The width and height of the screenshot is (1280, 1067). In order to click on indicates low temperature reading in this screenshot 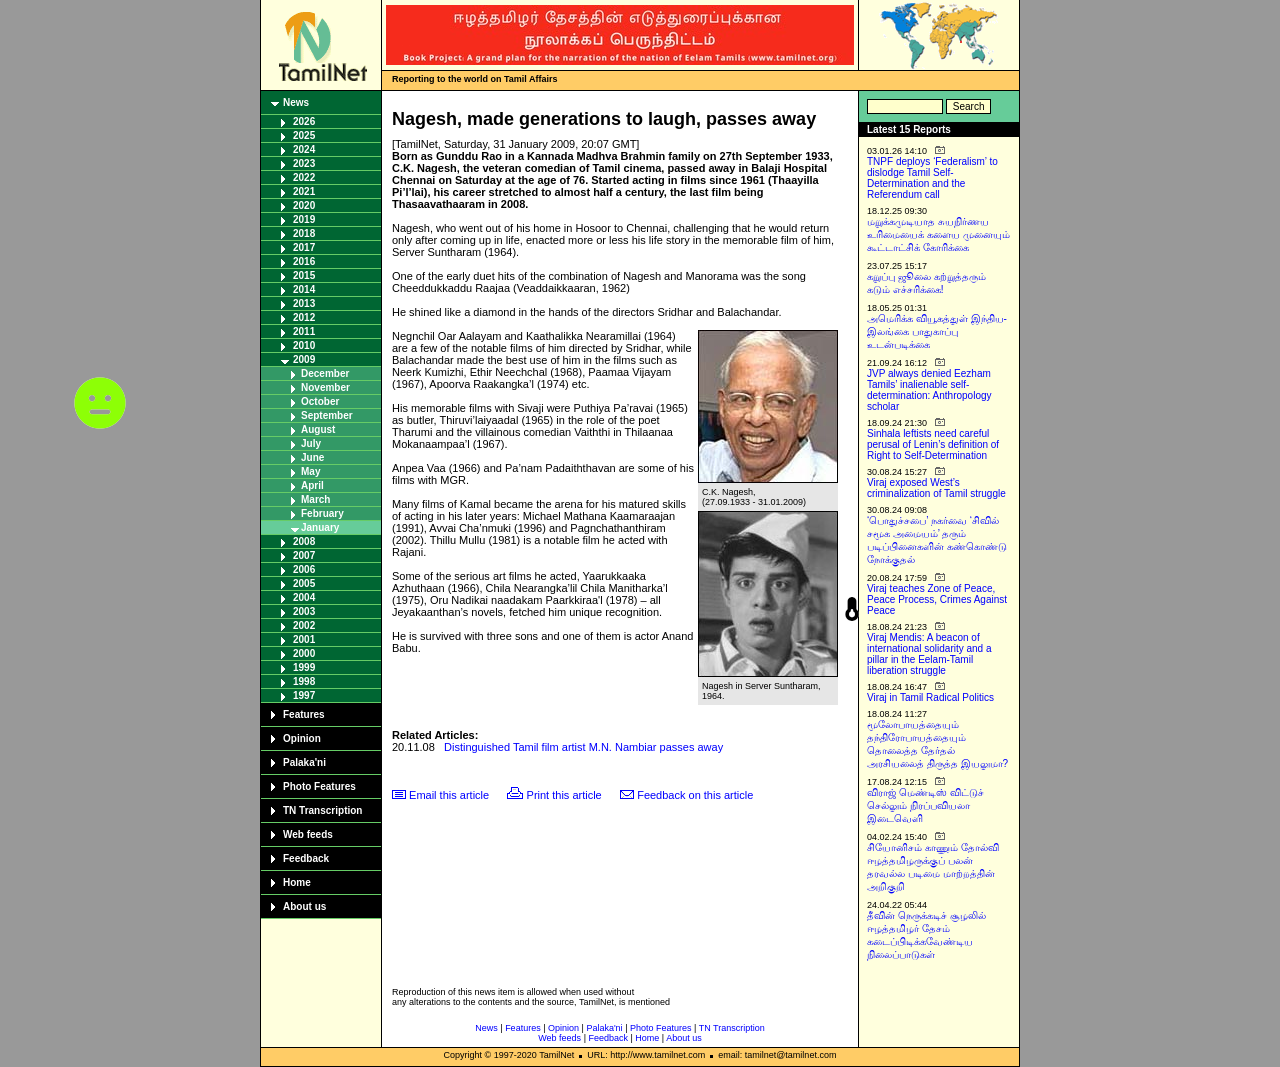, I will do `click(852, 609)`.